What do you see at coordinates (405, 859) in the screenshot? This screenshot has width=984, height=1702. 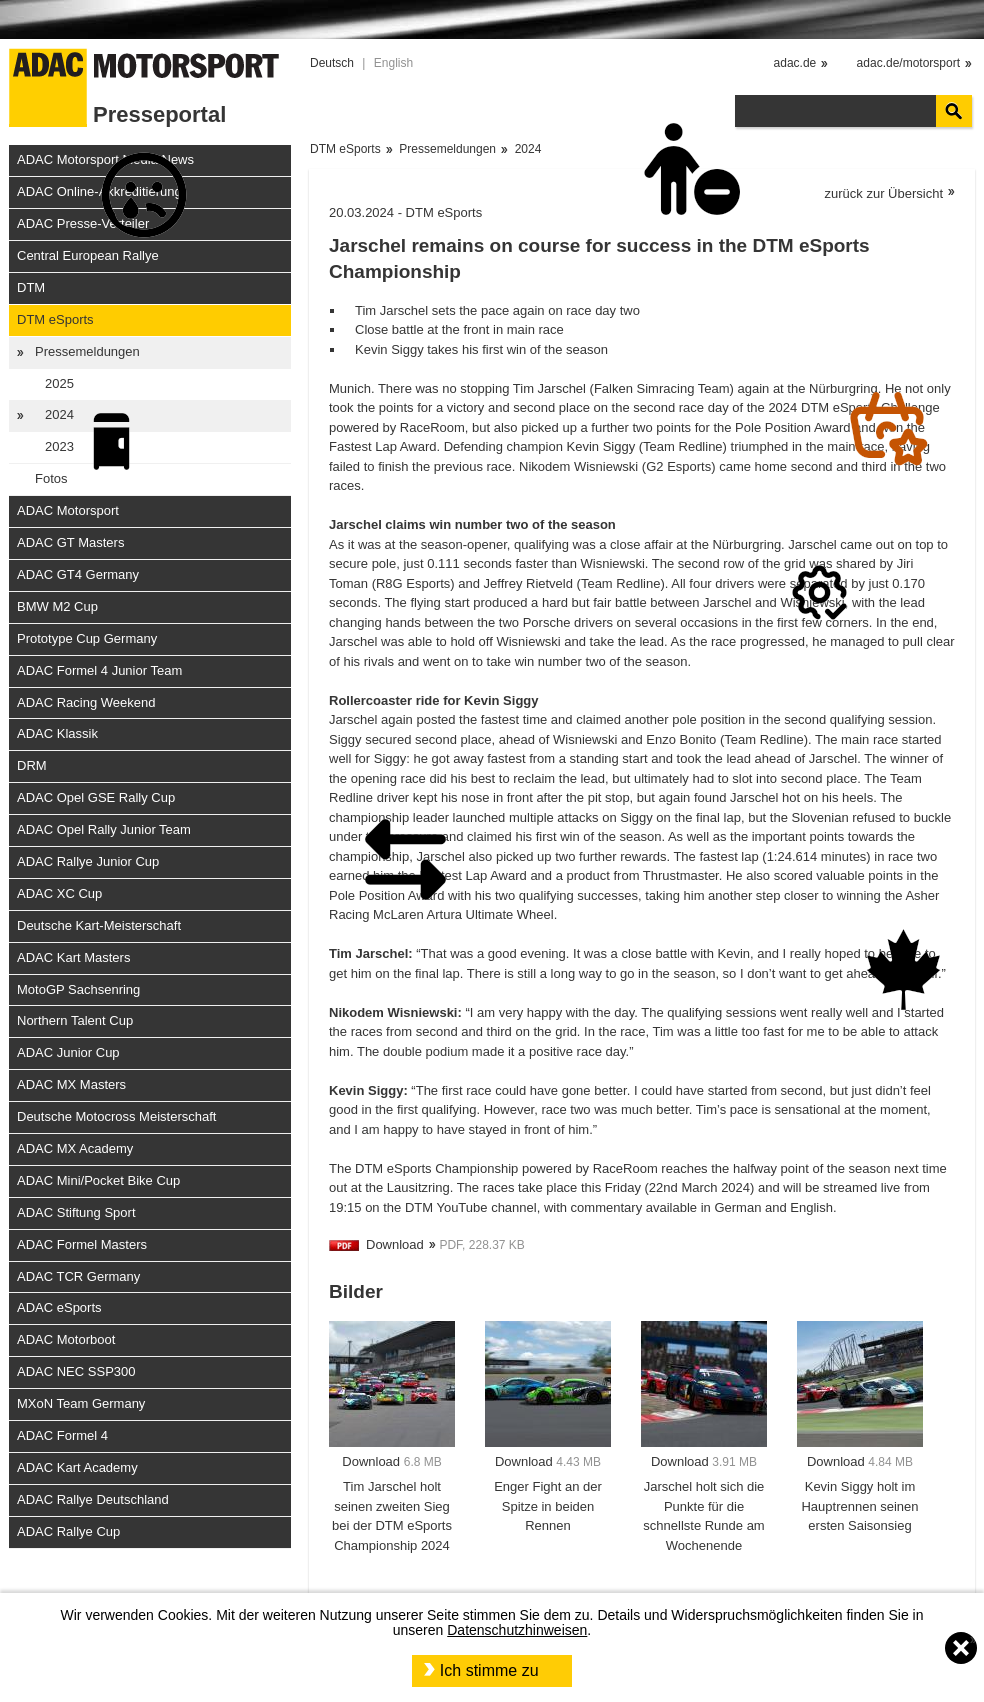 I see `resize or adjust width horizontally` at bounding box center [405, 859].